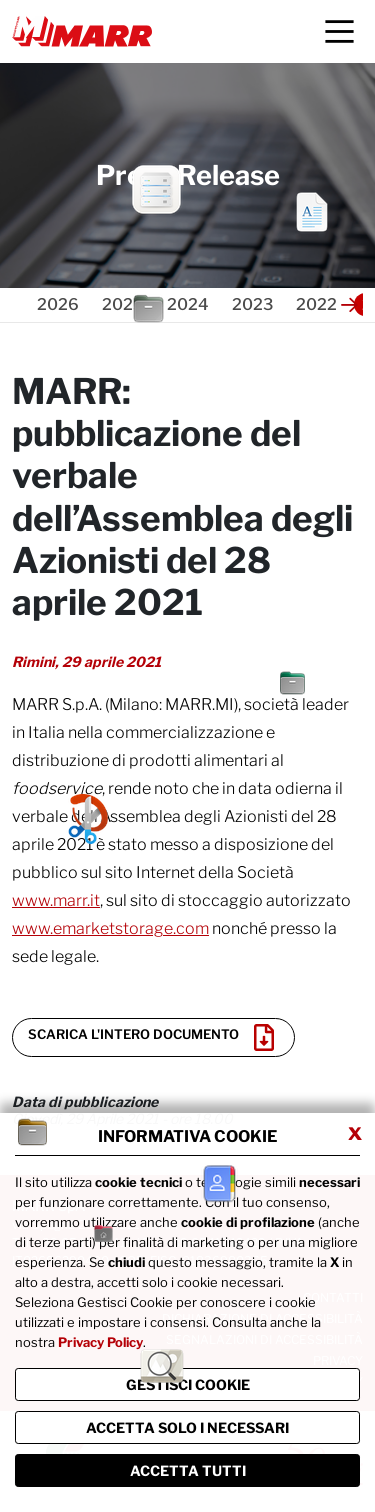 This screenshot has height=1512, width=375. Describe the element at coordinates (156, 189) in the screenshot. I see `open sequeler database management app` at that location.